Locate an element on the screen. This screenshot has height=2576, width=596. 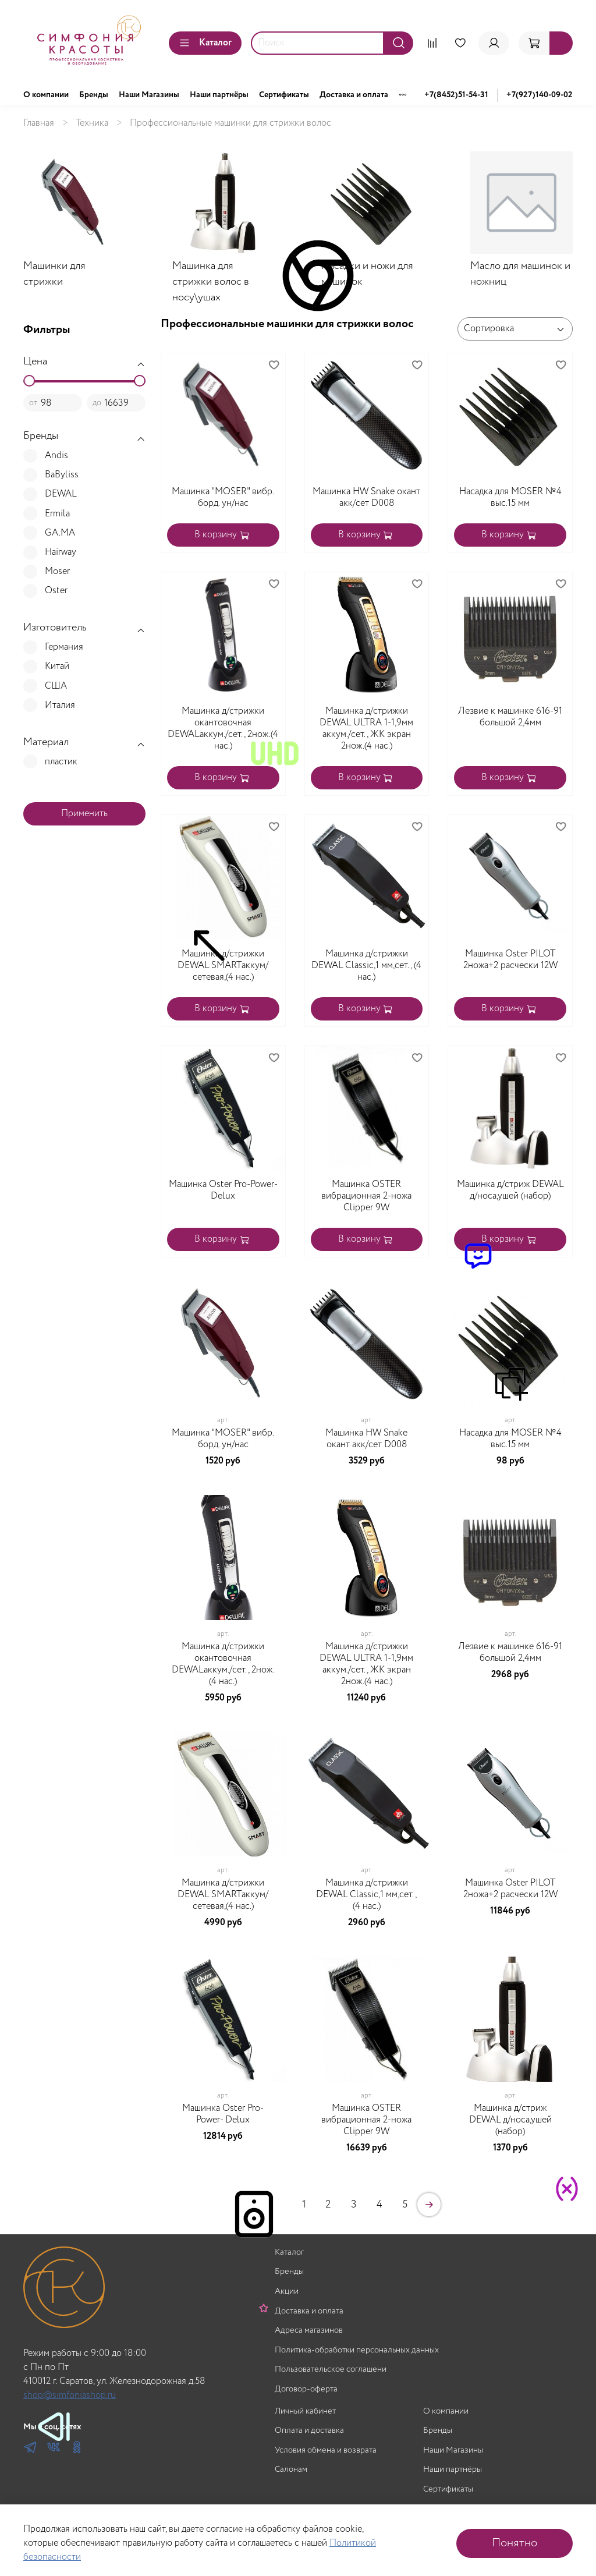
open chatbot or AI assistant is located at coordinates (478, 1255).